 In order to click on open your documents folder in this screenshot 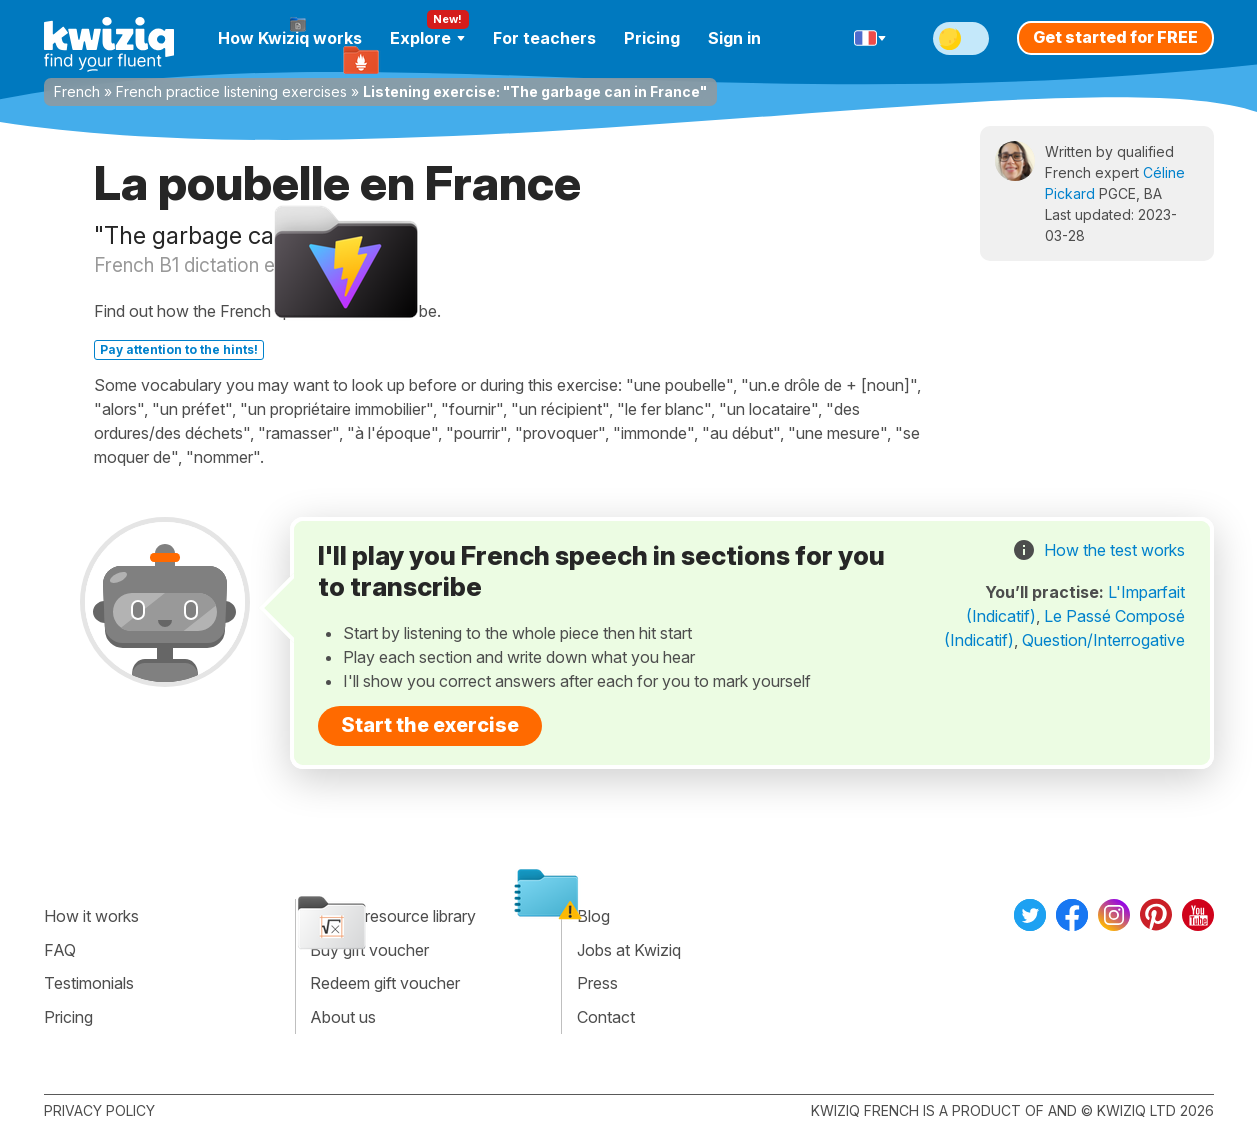, I will do `click(298, 24)`.